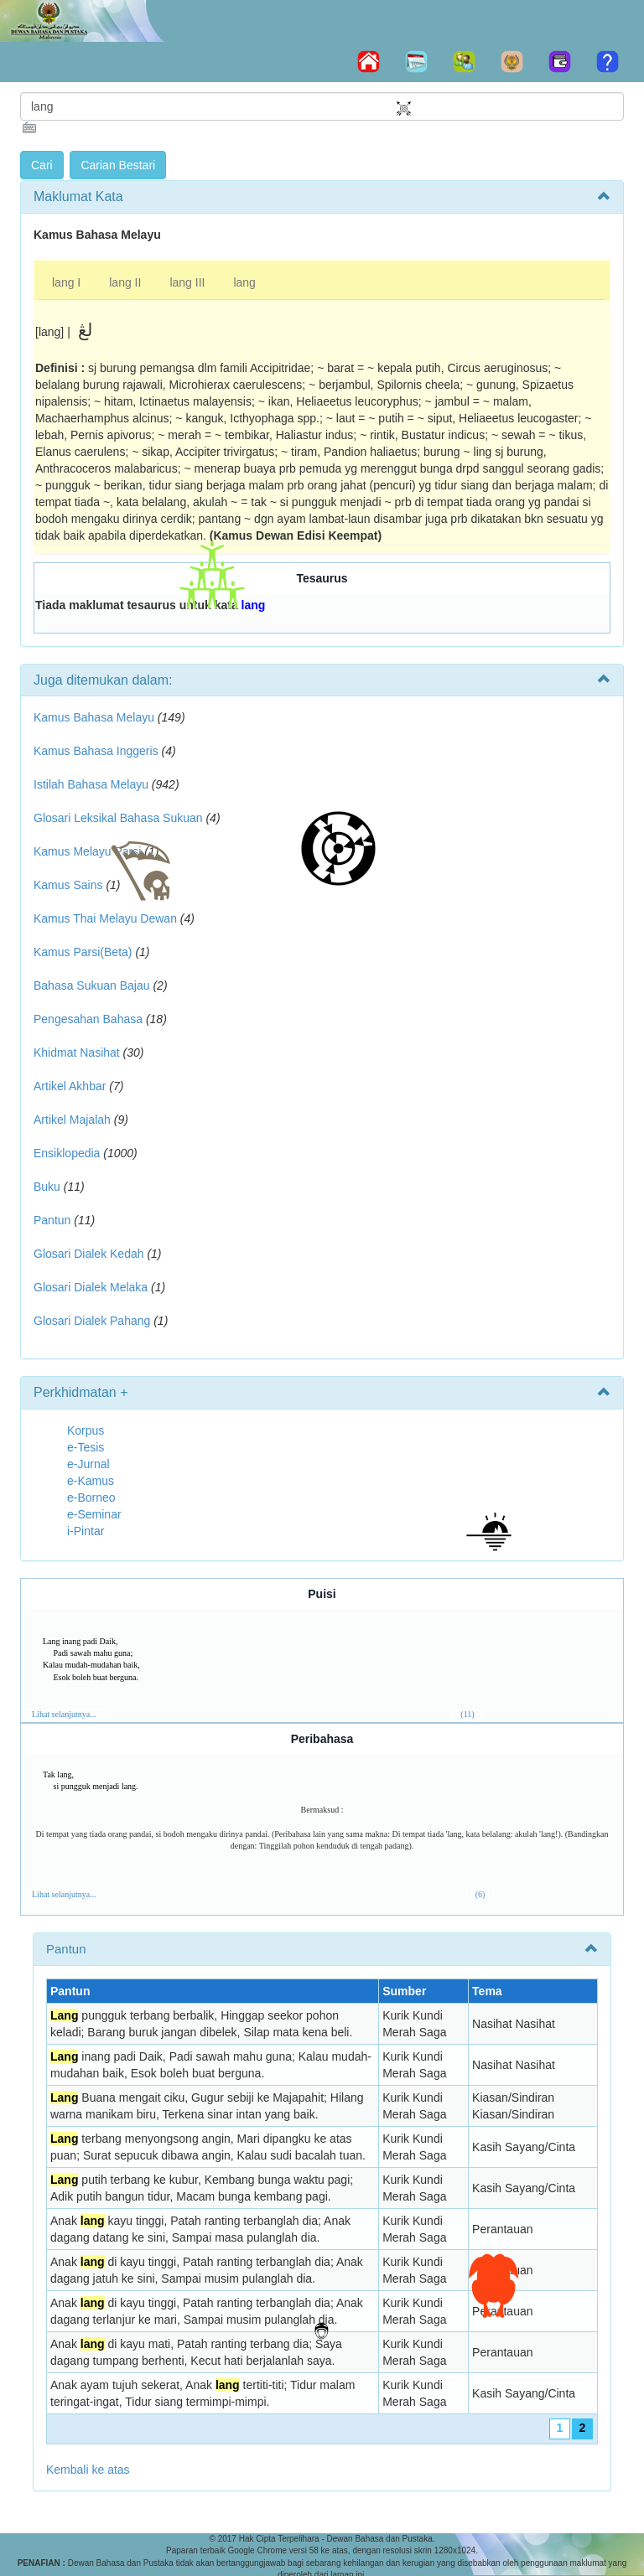 The width and height of the screenshot is (644, 2576). What do you see at coordinates (338, 848) in the screenshot?
I see `track digital footprint or online activity` at bounding box center [338, 848].